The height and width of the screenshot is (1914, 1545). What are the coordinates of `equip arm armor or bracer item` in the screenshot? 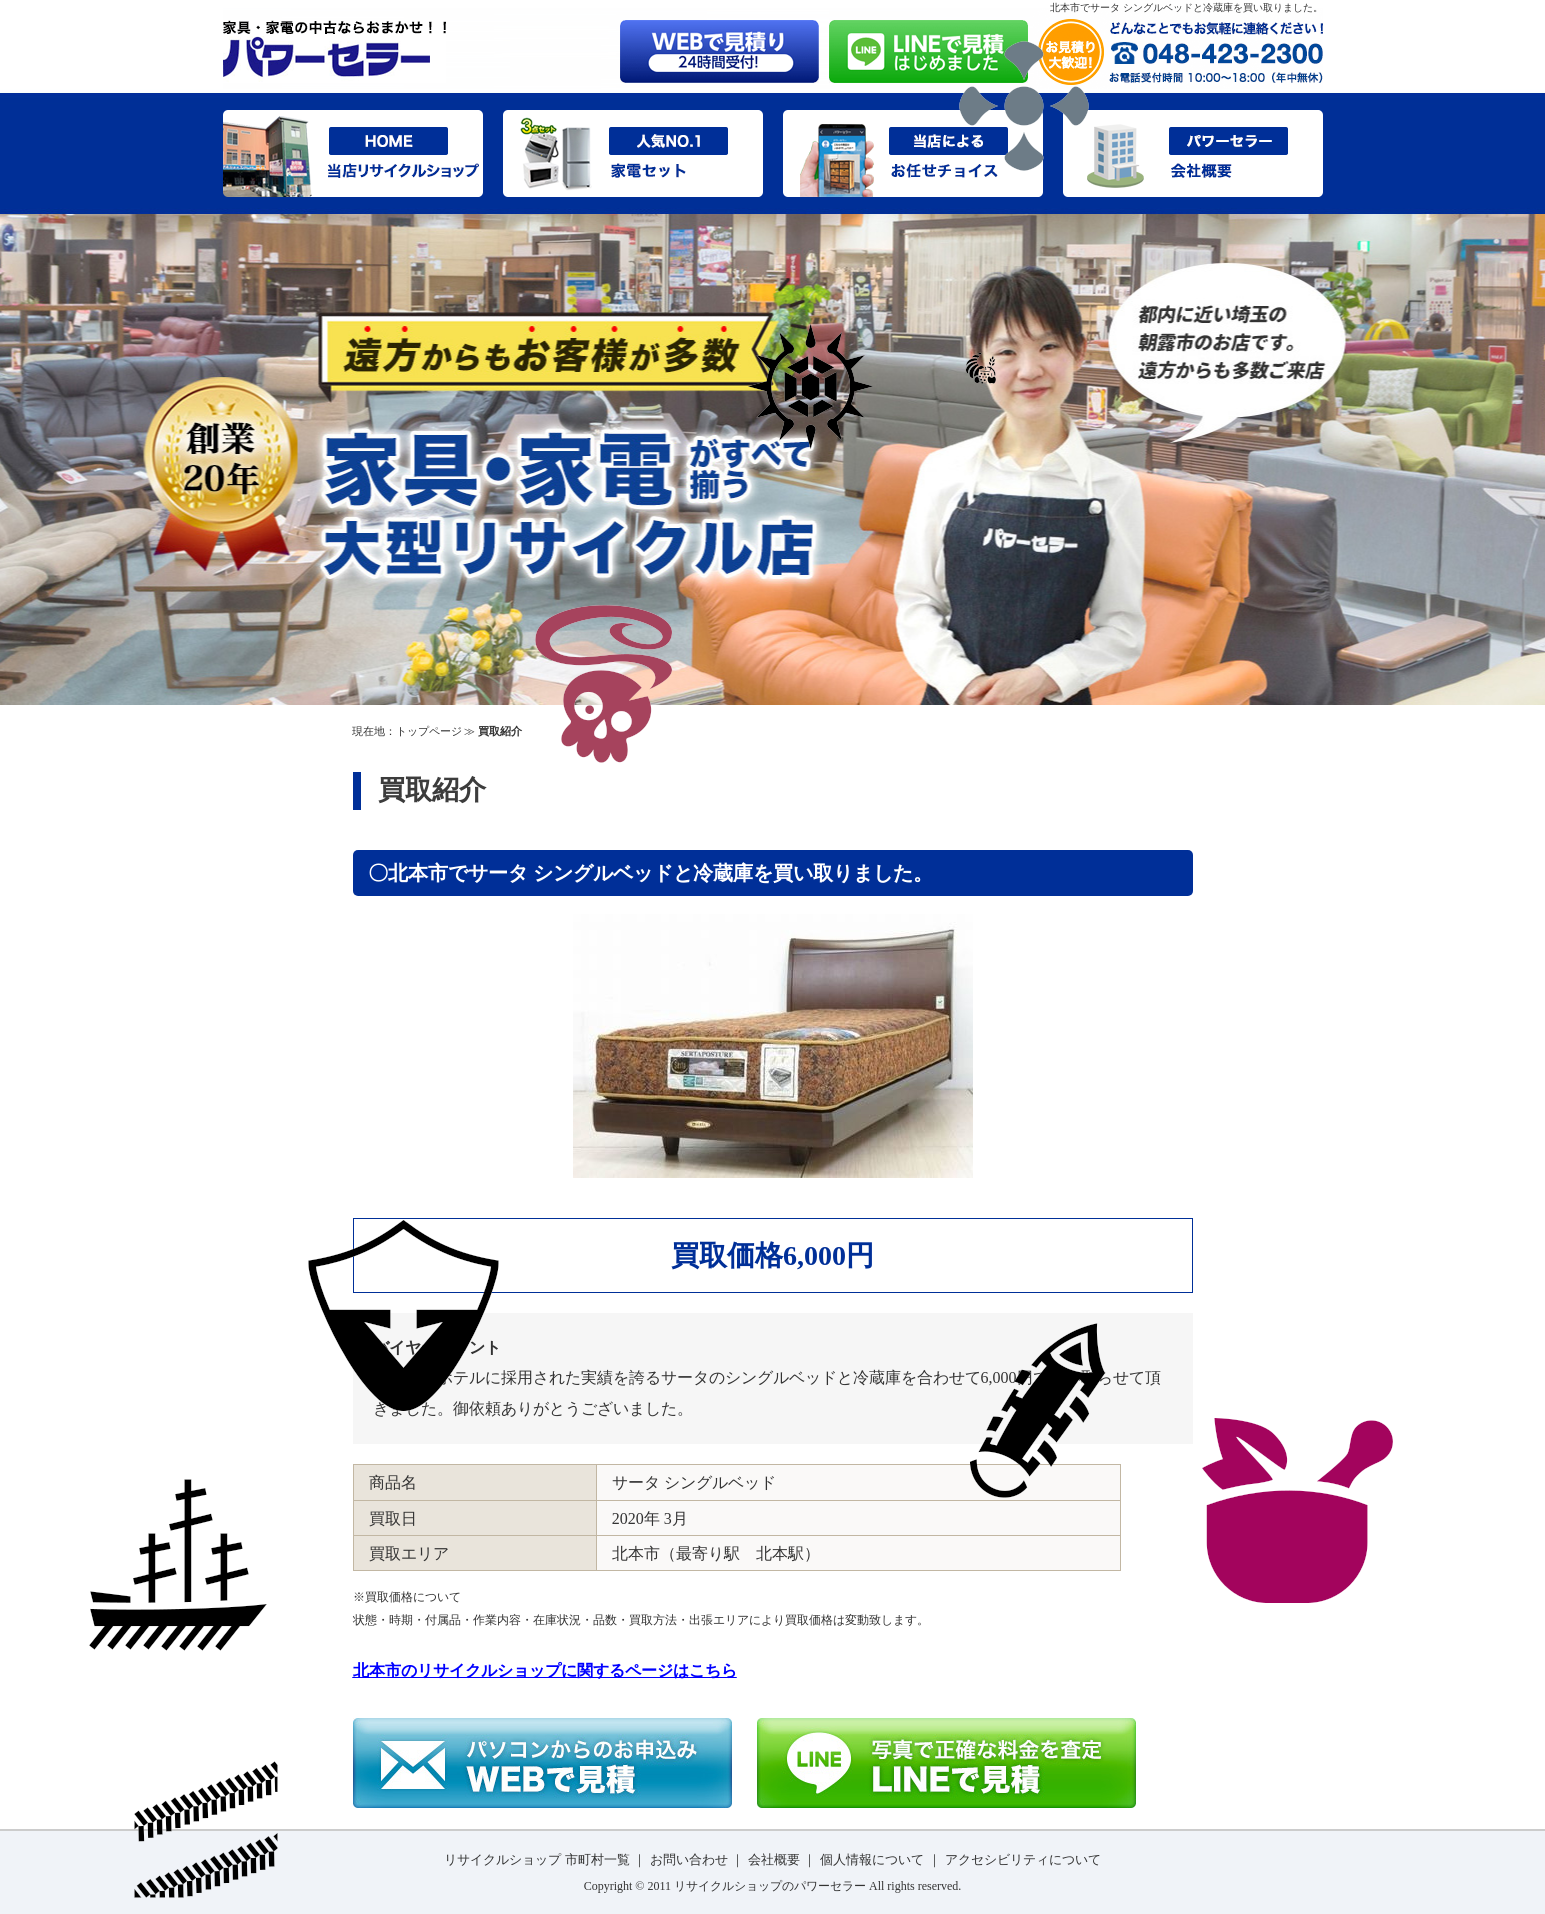 It's located at (1037, 1410).